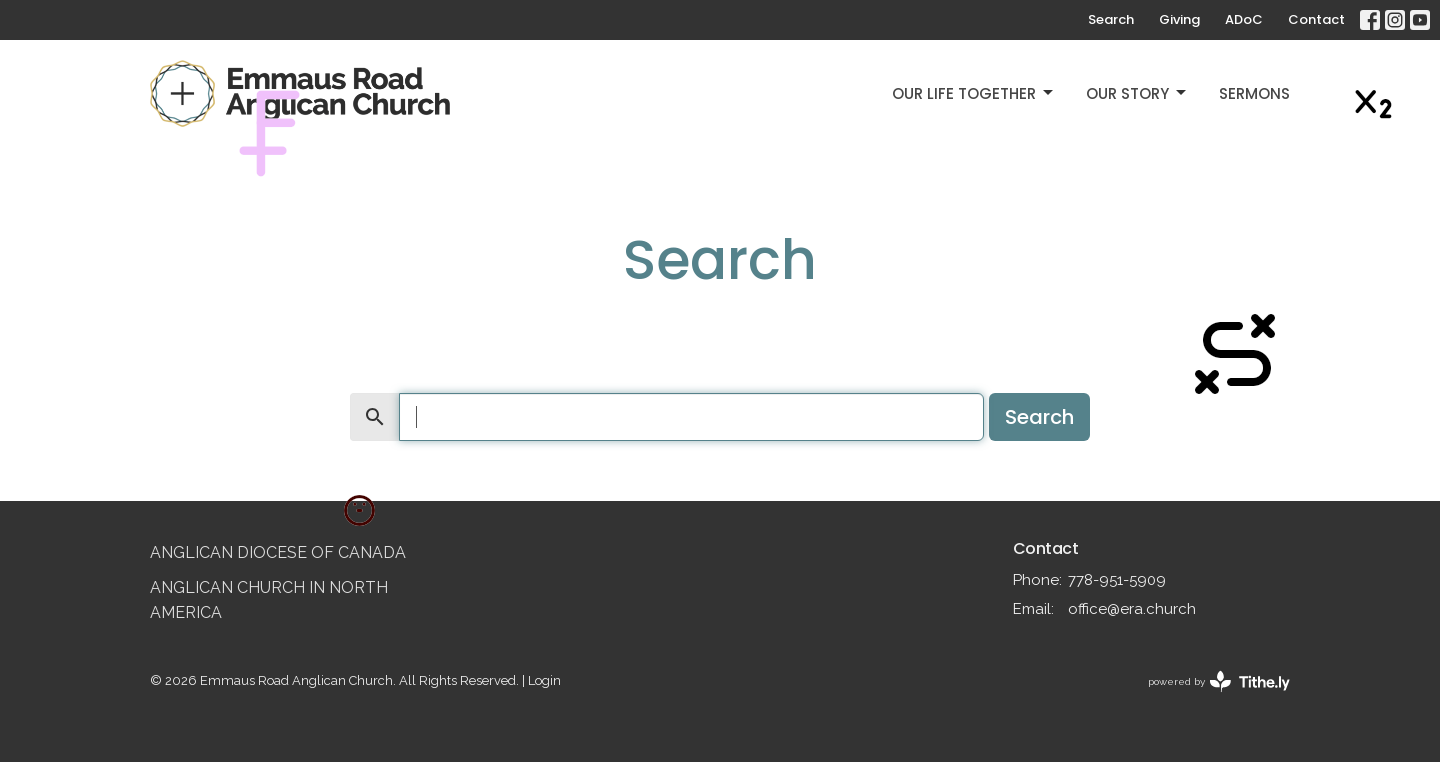  I want to click on indicates looking up or searching for information, so click(359, 510).